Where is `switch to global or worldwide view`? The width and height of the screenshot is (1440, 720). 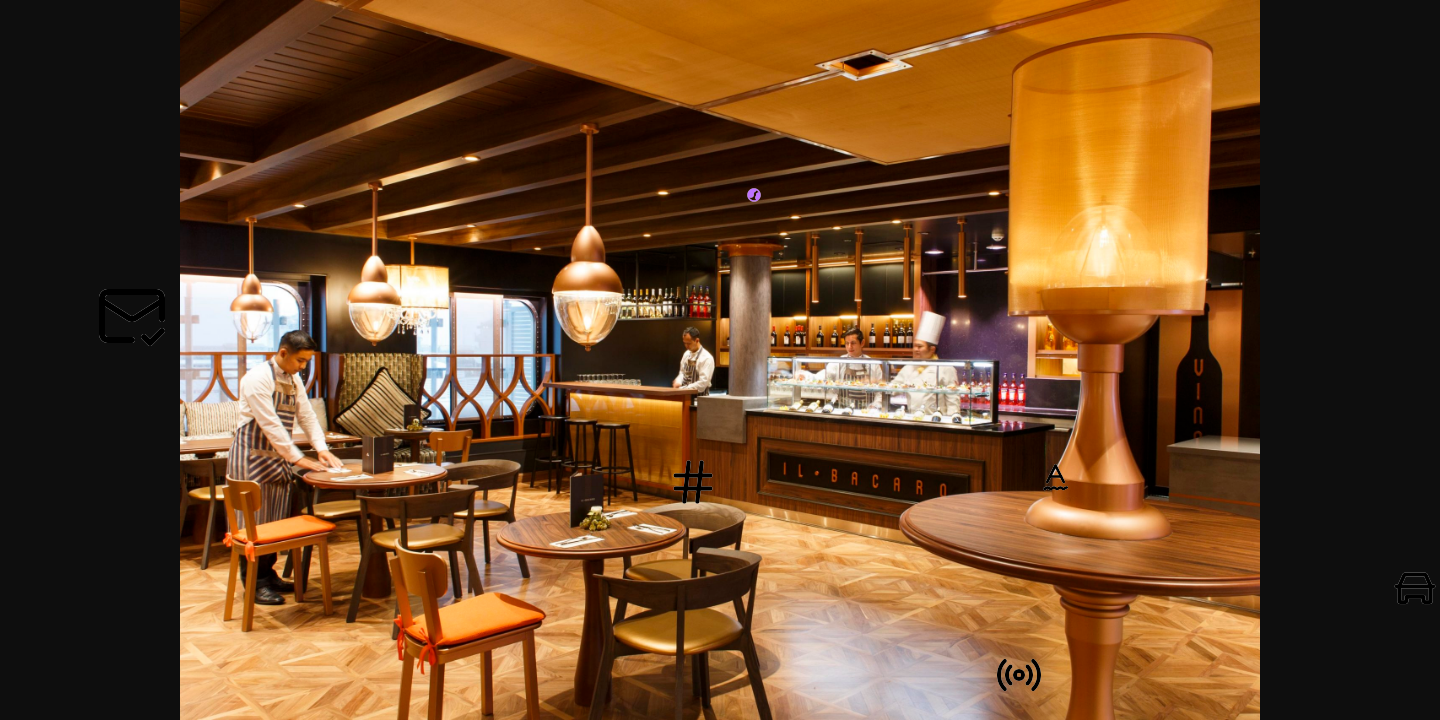 switch to global or worldwide view is located at coordinates (754, 195).